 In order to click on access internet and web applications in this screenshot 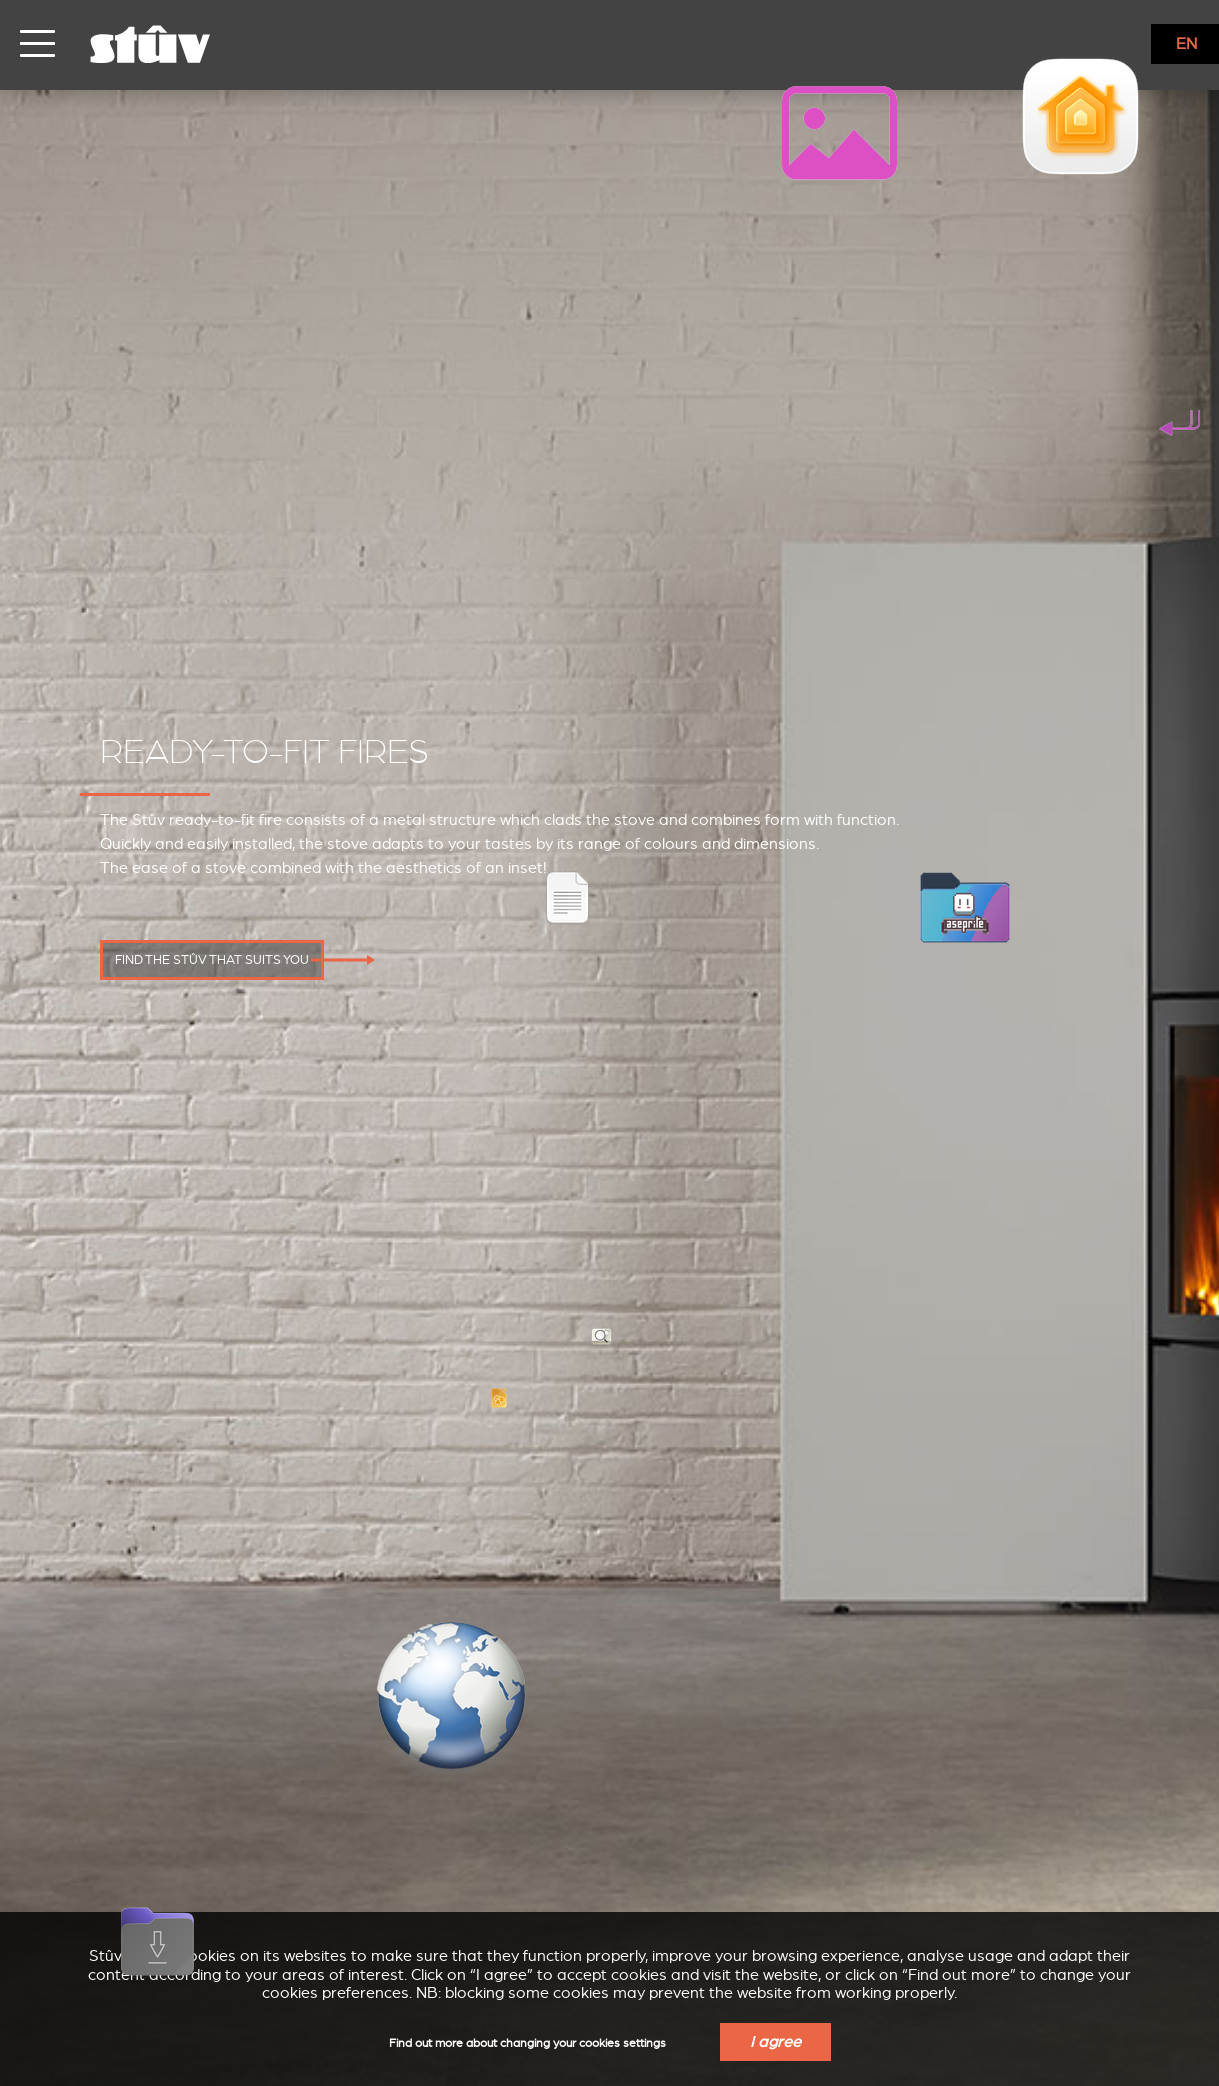, I will do `click(453, 1697)`.